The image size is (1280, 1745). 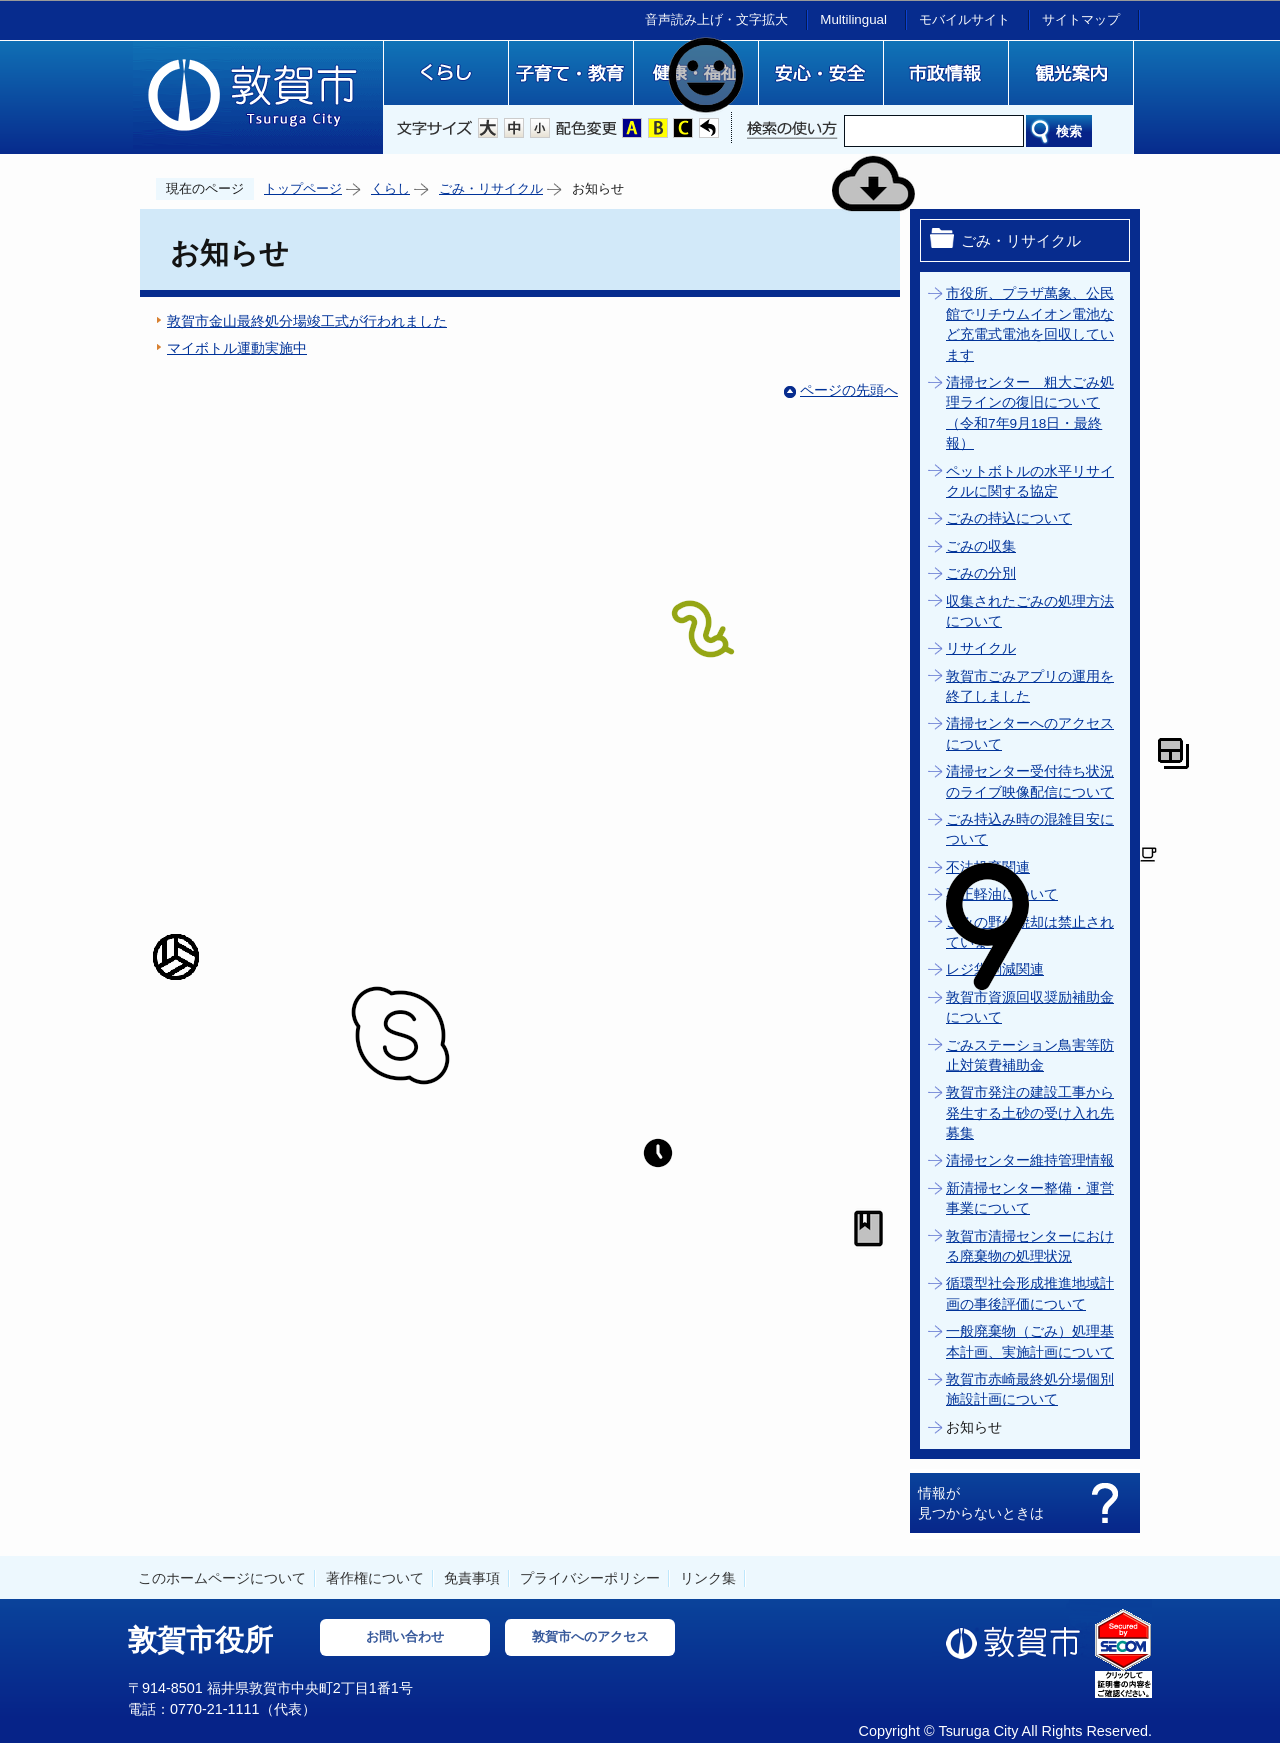 I want to click on select your current mood or emotional state, so click(x=706, y=75).